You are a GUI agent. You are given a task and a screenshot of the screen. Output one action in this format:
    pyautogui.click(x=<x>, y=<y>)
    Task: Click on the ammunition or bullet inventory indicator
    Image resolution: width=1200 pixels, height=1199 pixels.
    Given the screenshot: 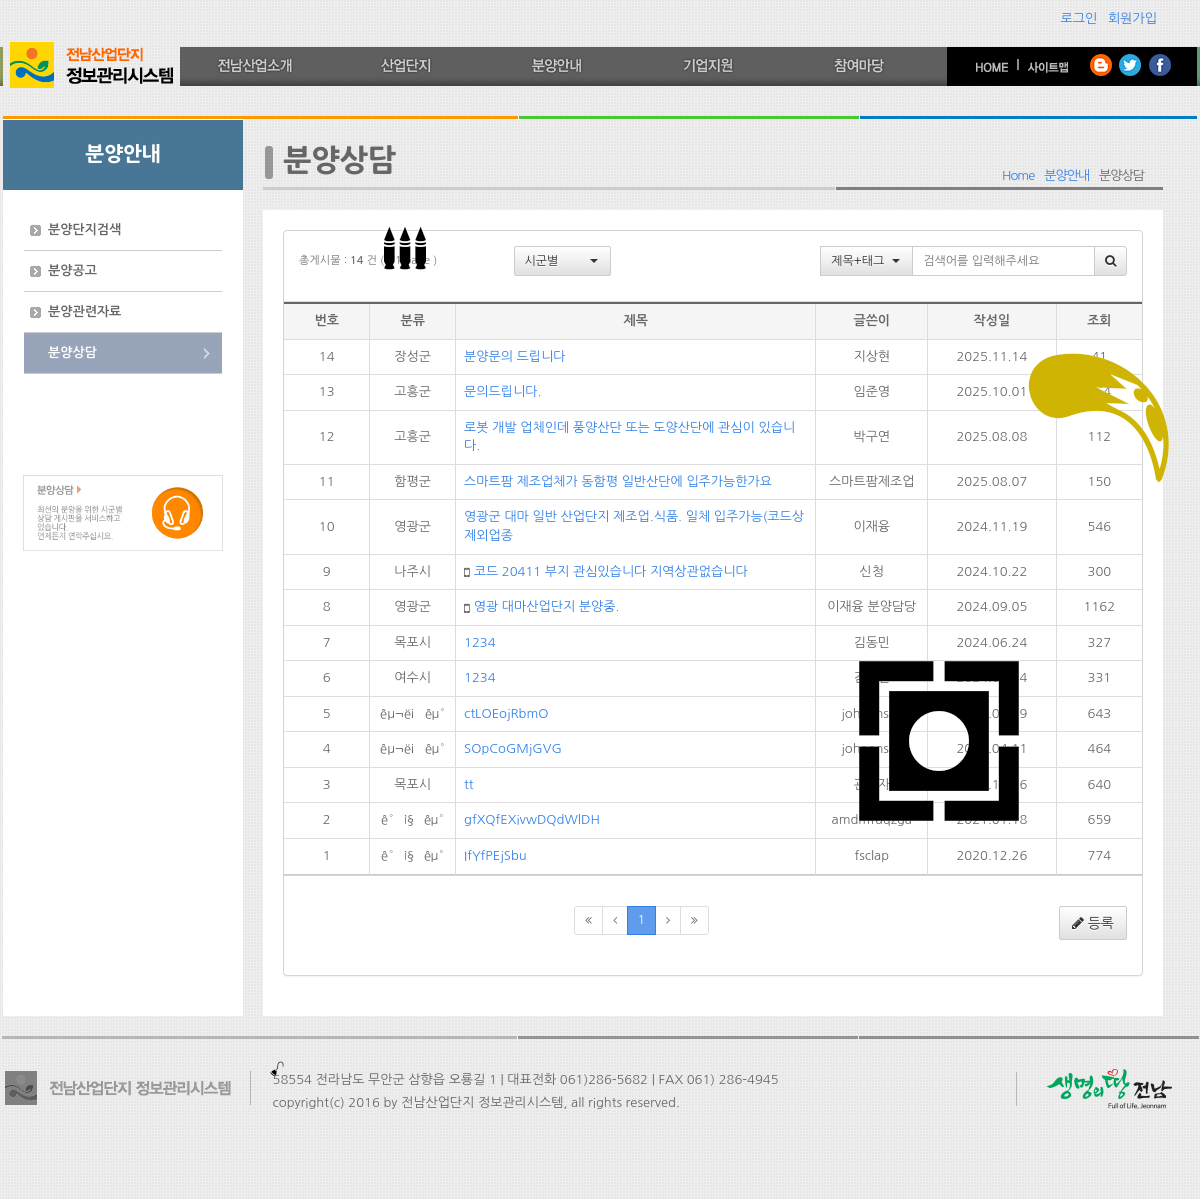 What is the action you would take?
    pyautogui.click(x=405, y=248)
    